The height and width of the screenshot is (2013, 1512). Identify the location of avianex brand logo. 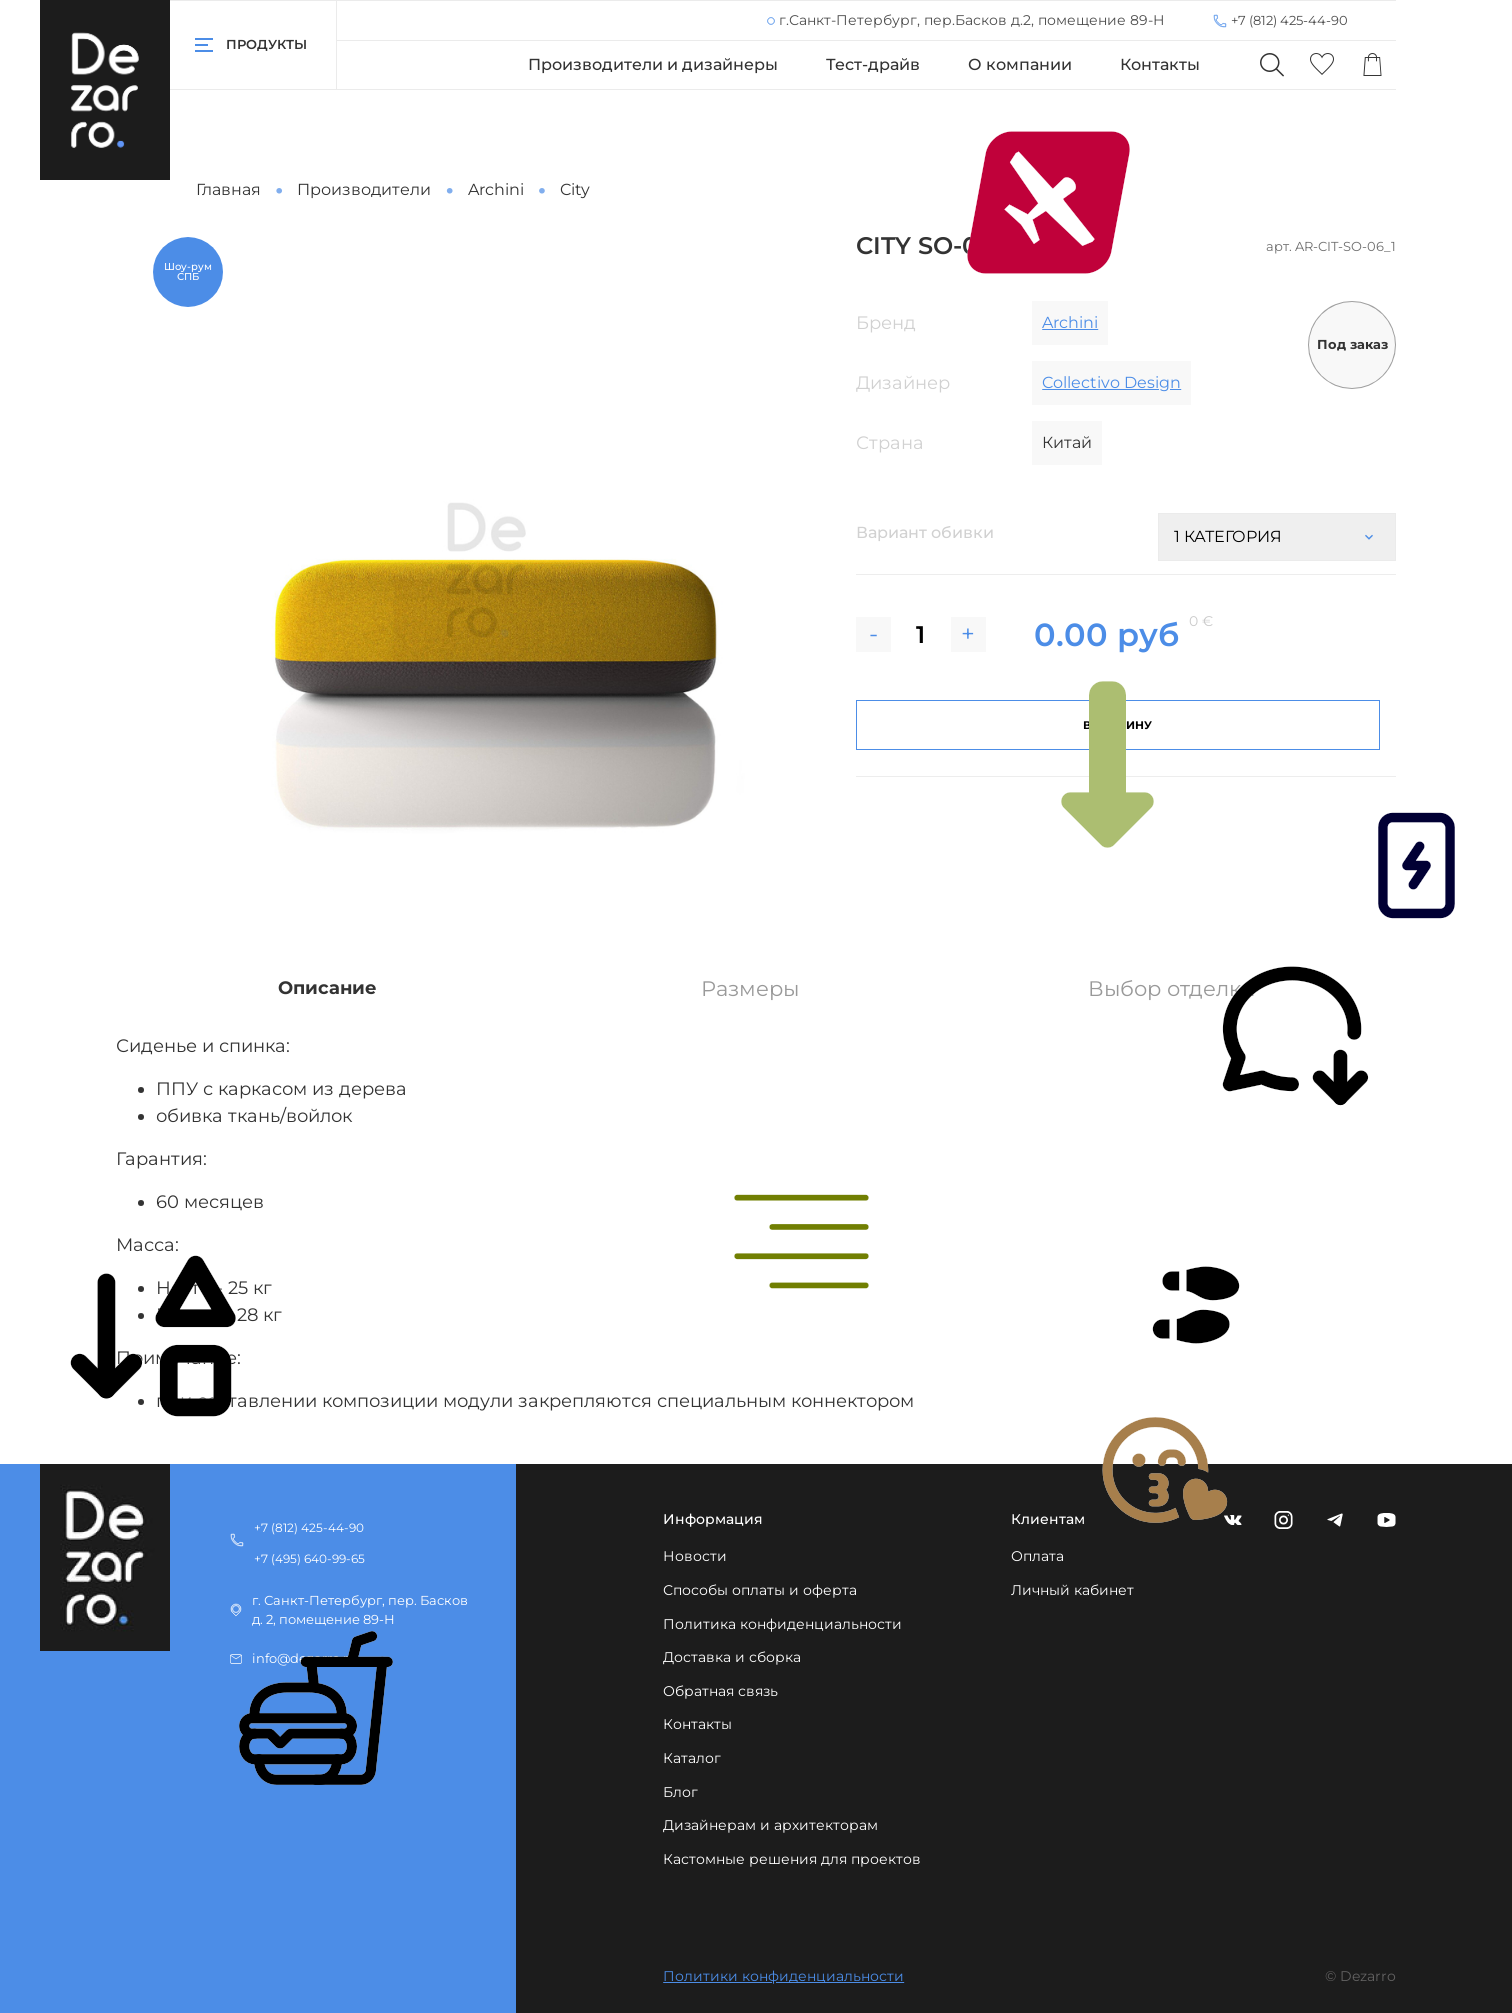
(1048, 202).